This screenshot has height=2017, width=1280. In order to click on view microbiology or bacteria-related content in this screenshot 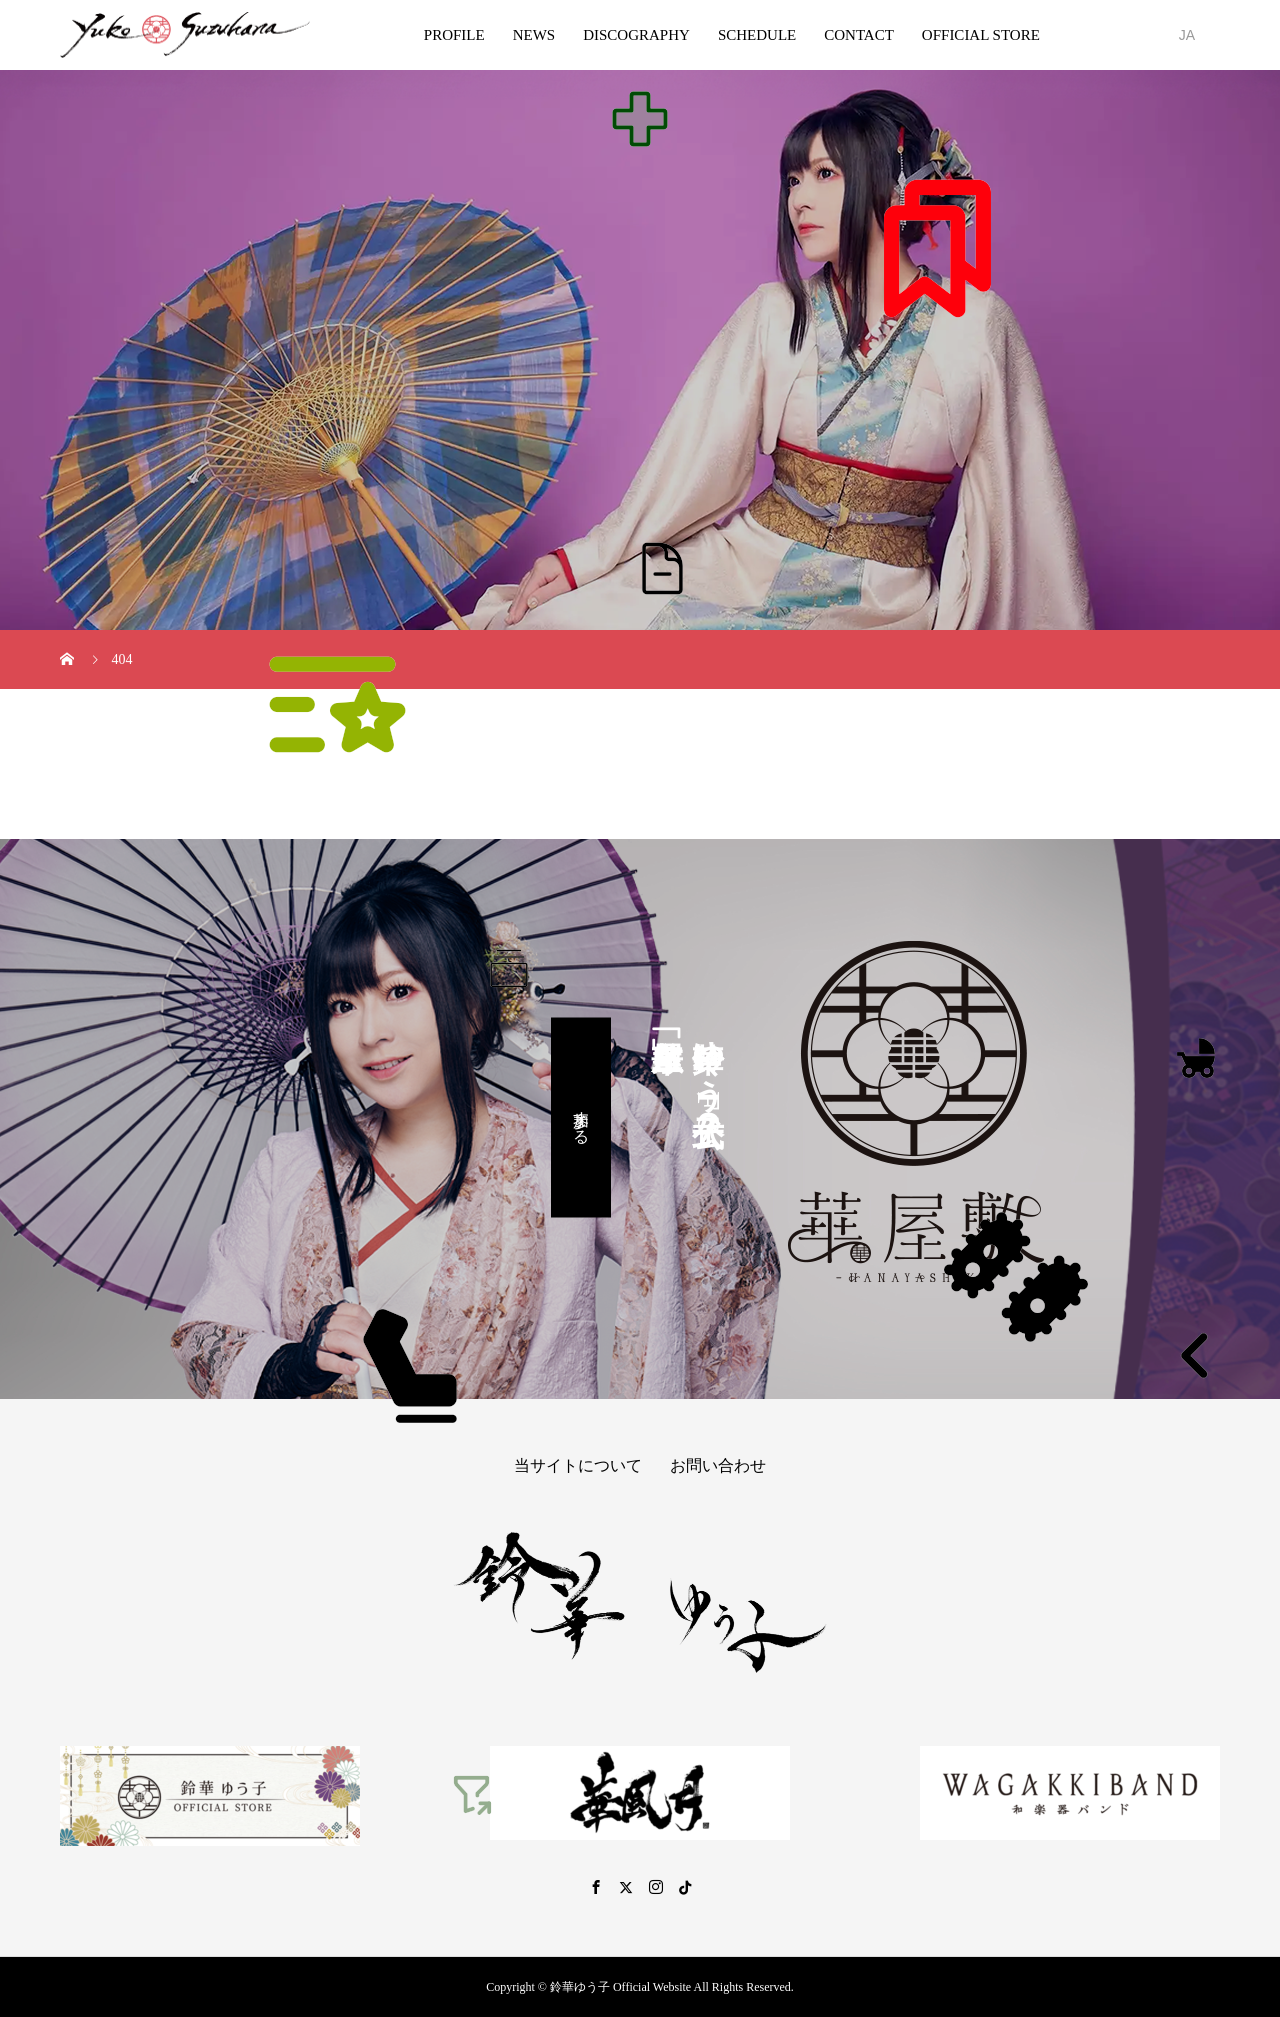, I will do `click(1016, 1277)`.